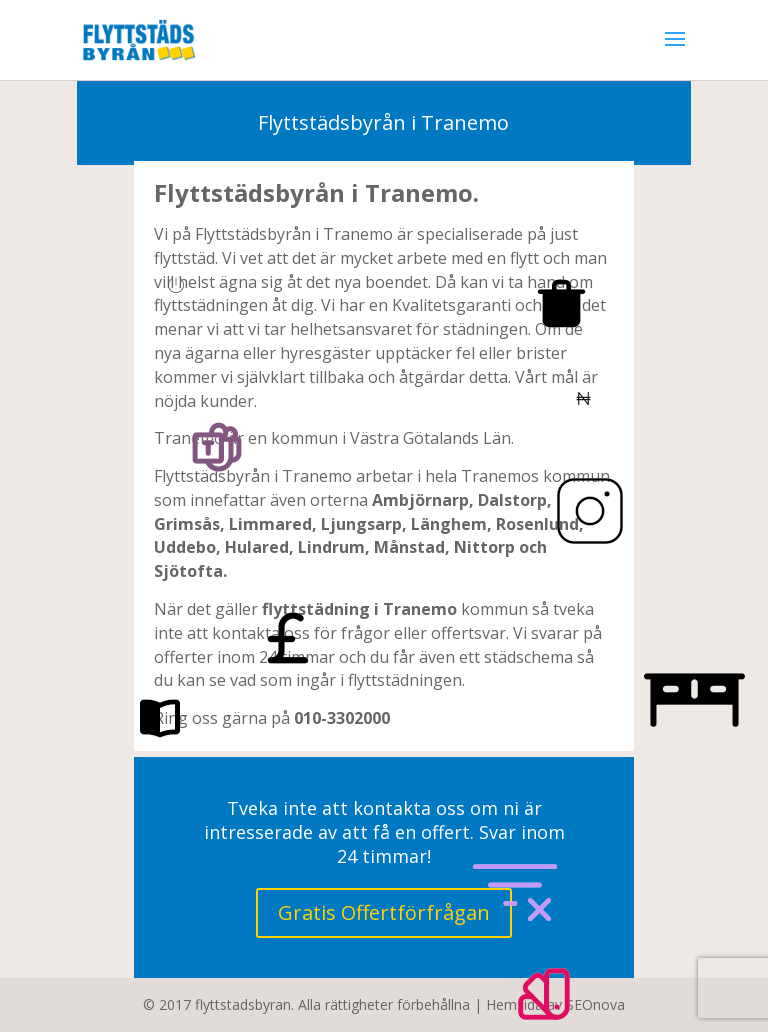 This screenshot has width=768, height=1032. What do you see at coordinates (694, 698) in the screenshot?
I see `access workspace or desk settings` at bounding box center [694, 698].